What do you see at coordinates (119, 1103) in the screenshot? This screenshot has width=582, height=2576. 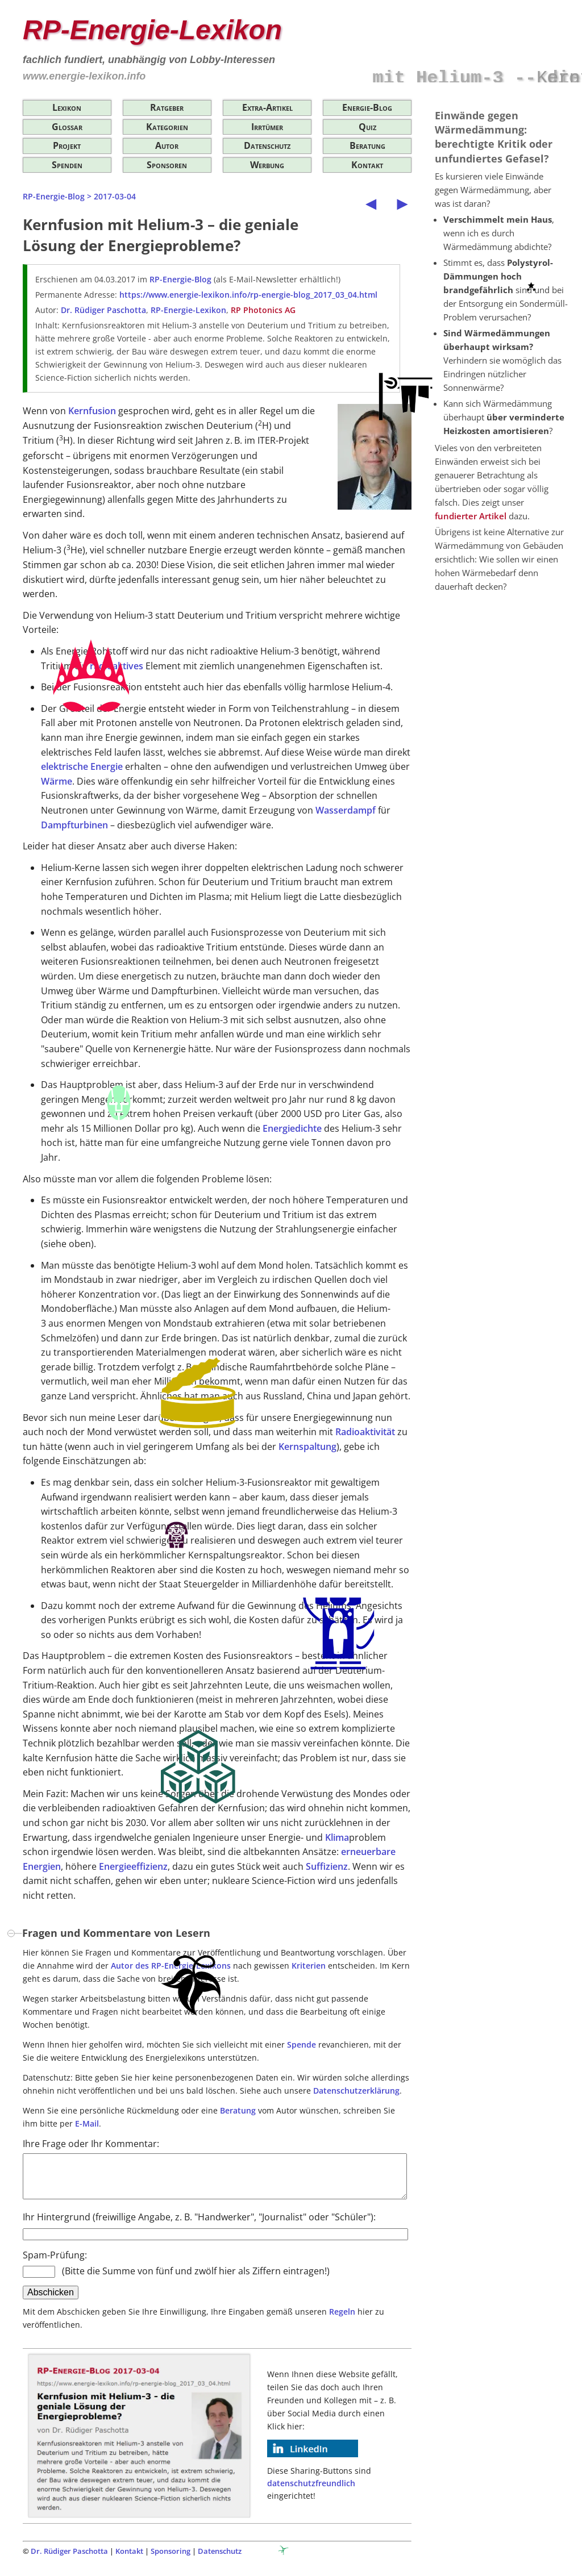 I see `equip armor or mask item` at bounding box center [119, 1103].